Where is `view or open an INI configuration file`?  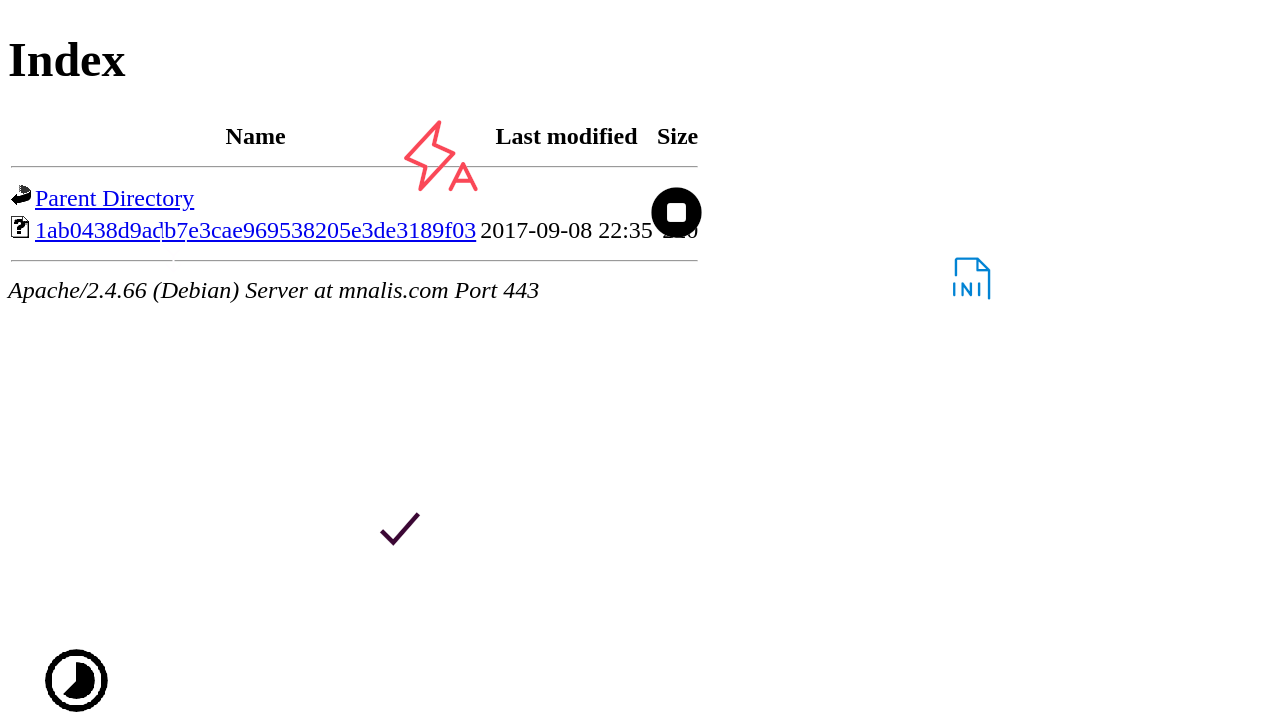
view or open an INI configuration file is located at coordinates (972, 278).